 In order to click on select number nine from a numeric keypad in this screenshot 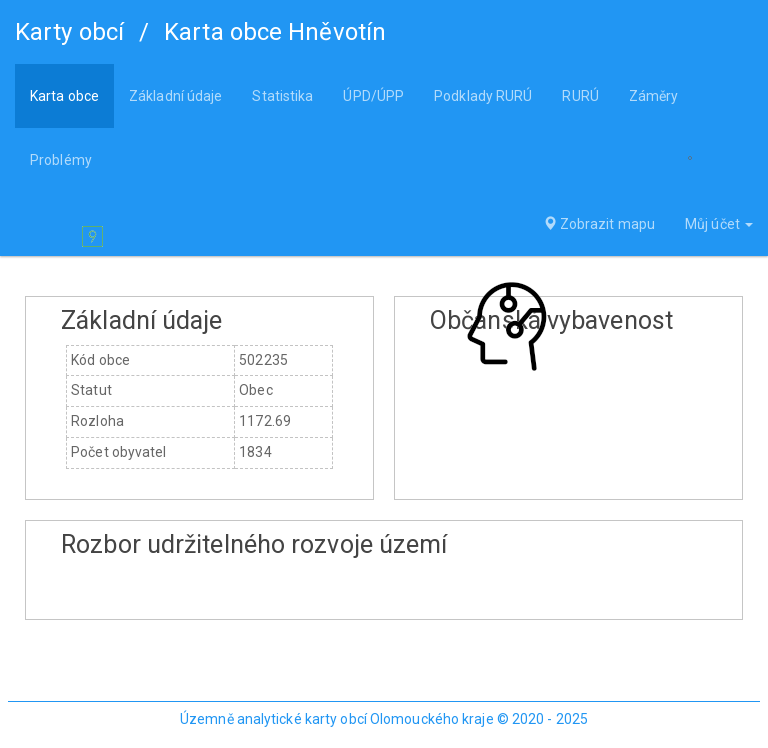, I will do `click(92, 236)`.